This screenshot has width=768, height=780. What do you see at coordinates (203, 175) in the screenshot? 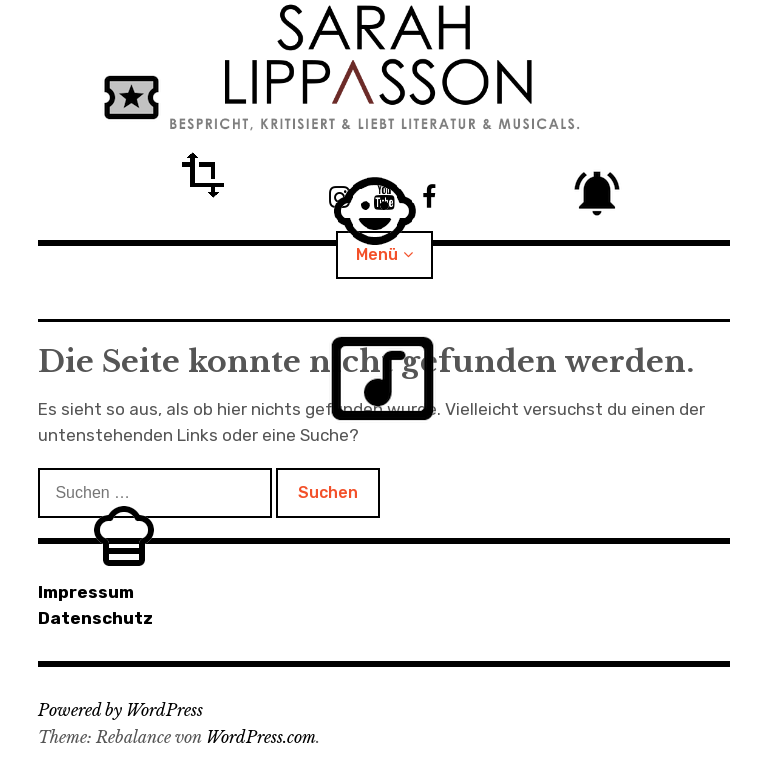
I see `transform or resize an image` at bounding box center [203, 175].